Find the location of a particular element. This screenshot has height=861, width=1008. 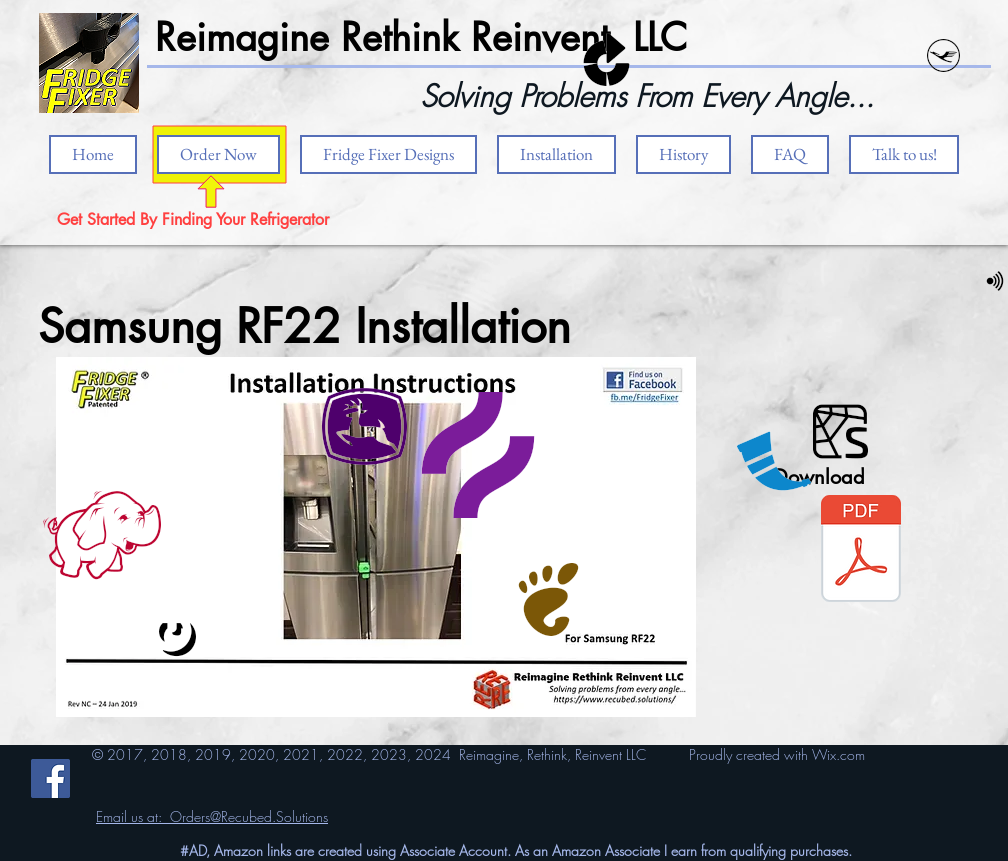

visit the Spyderide website or app is located at coordinates (840, 431).